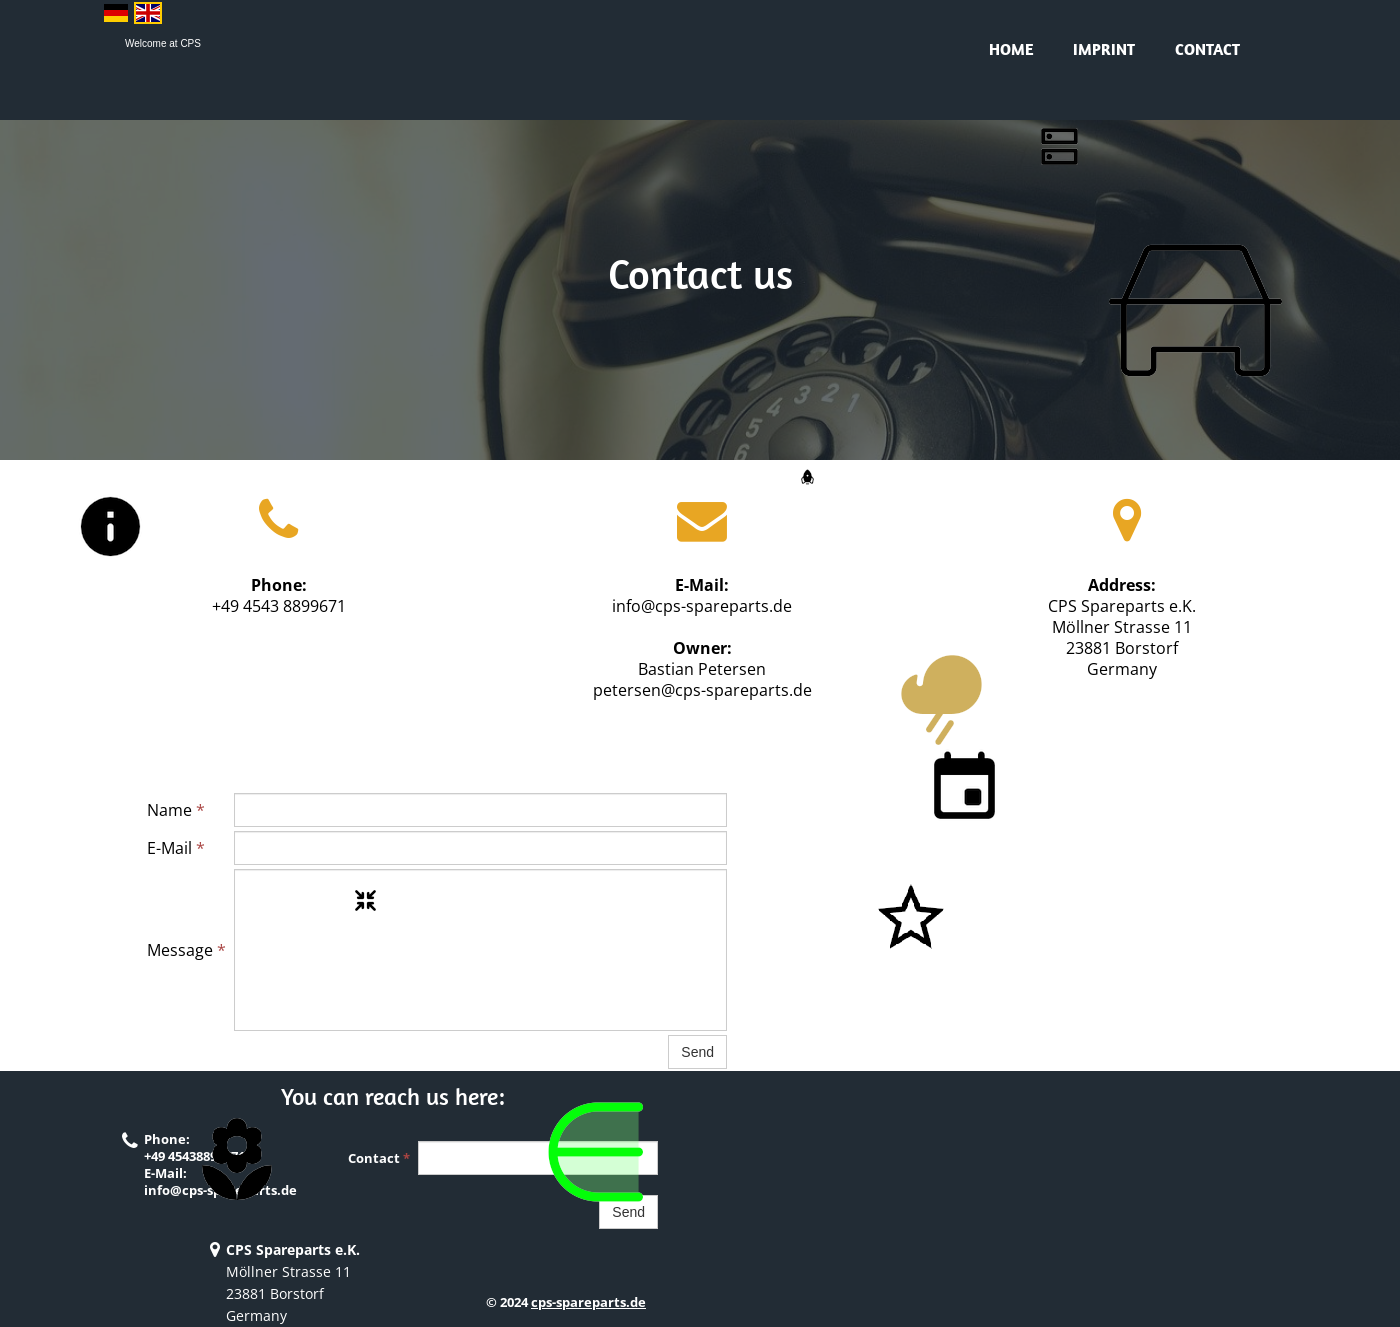 This screenshot has height=1327, width=1400. What do you see at coordinates (1059, 146) in the screenshot?
I see `access server or DNS settings` at bounding box center [1059, 146].